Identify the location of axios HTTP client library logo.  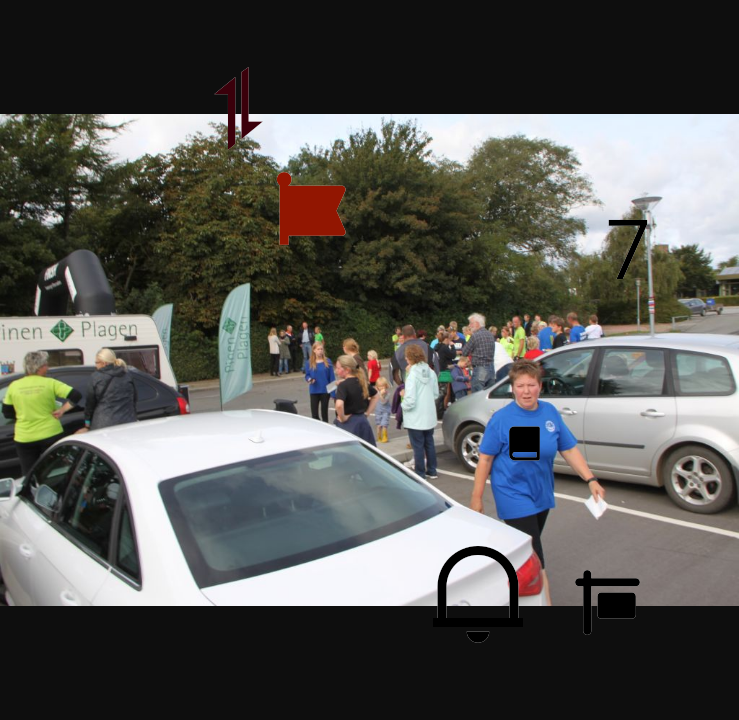
(238, 108).